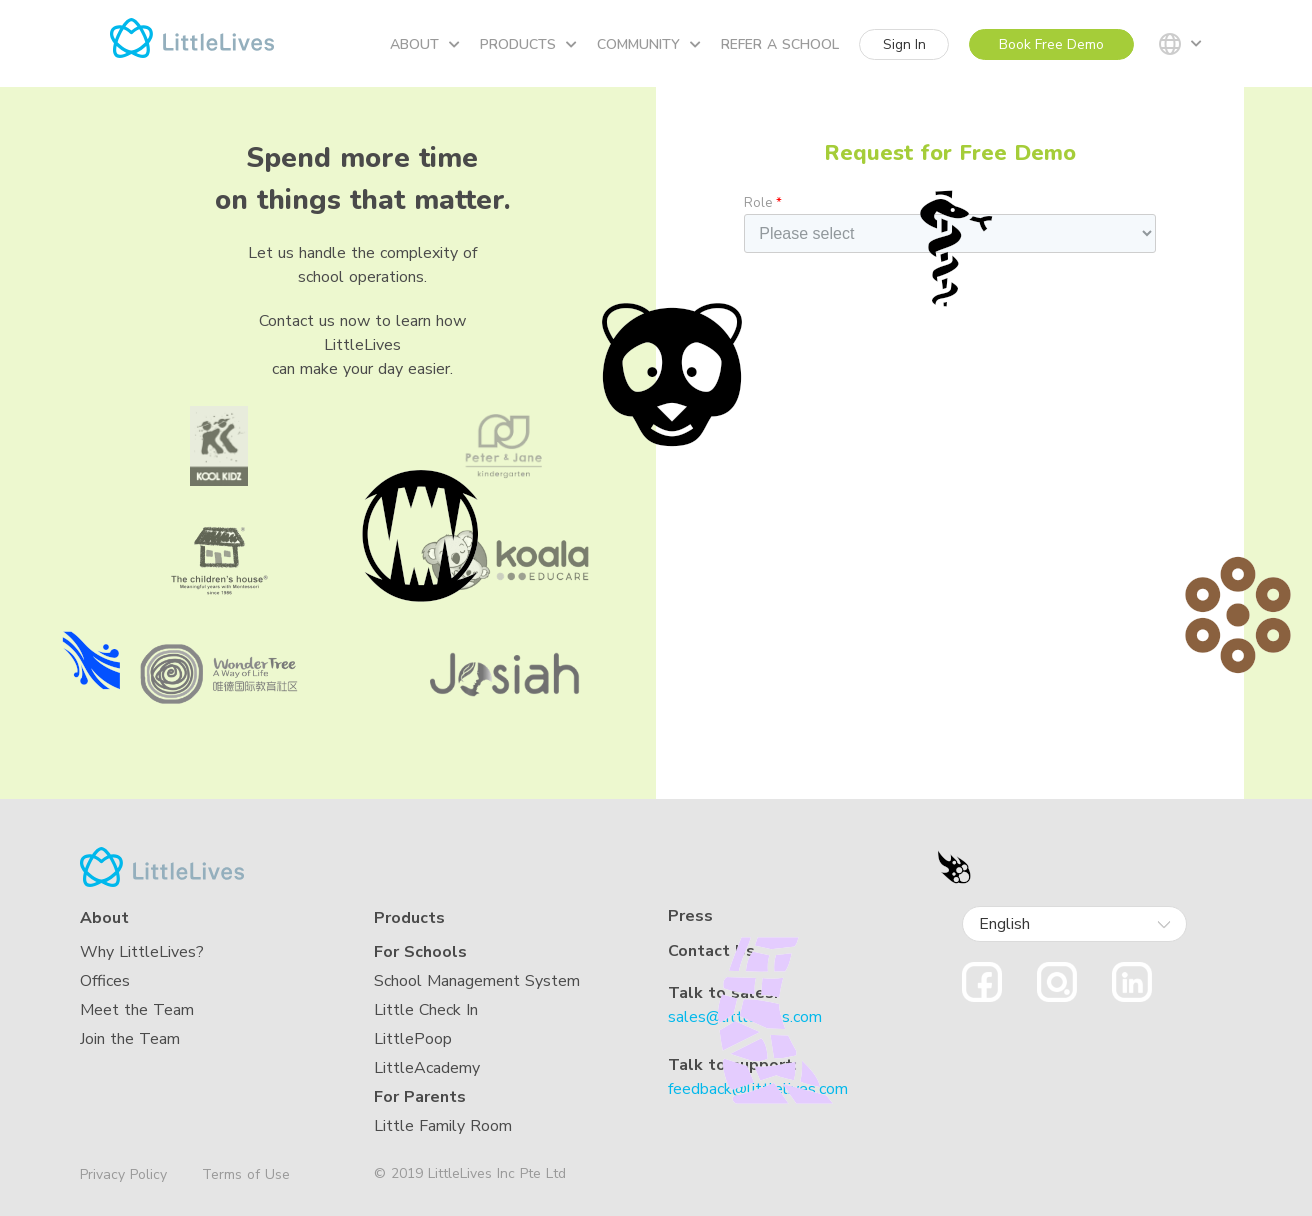 This screenshot has height=1216, width=1312. I want to click on indicates vampire or monster character class, so click(419, 536).